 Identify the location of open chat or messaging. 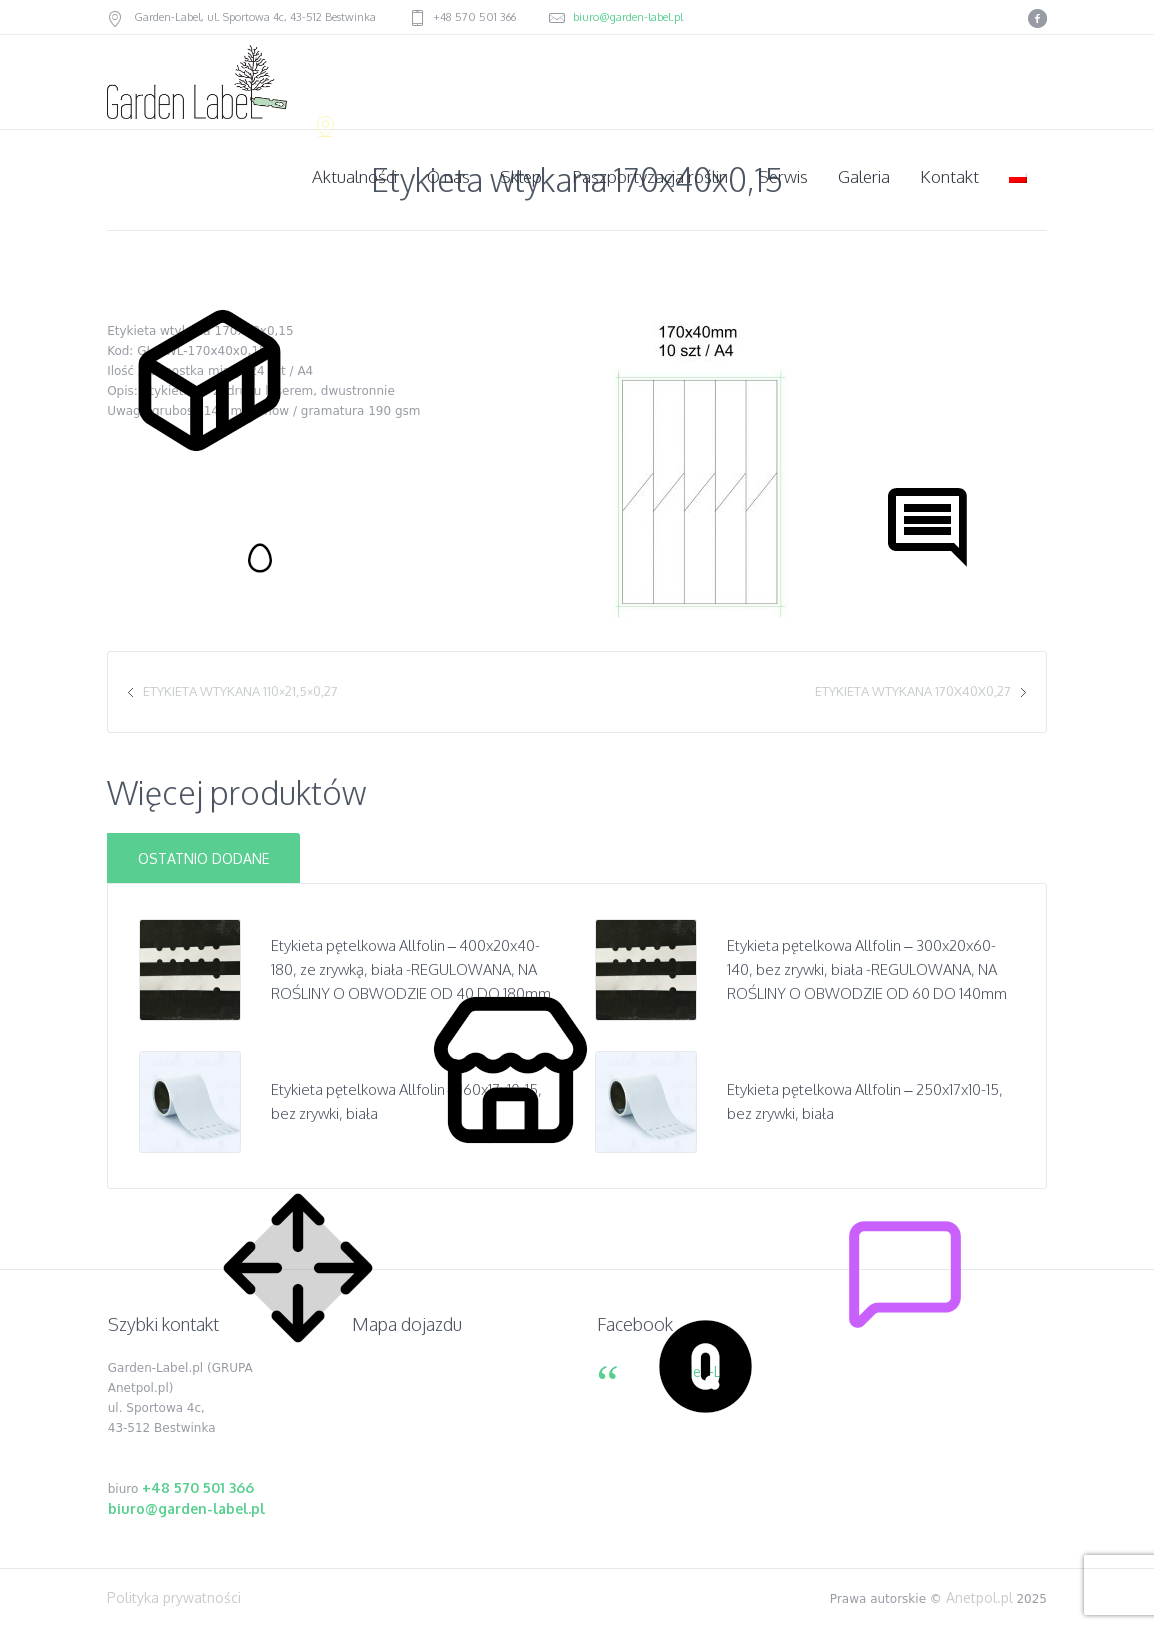
(905, 1272).